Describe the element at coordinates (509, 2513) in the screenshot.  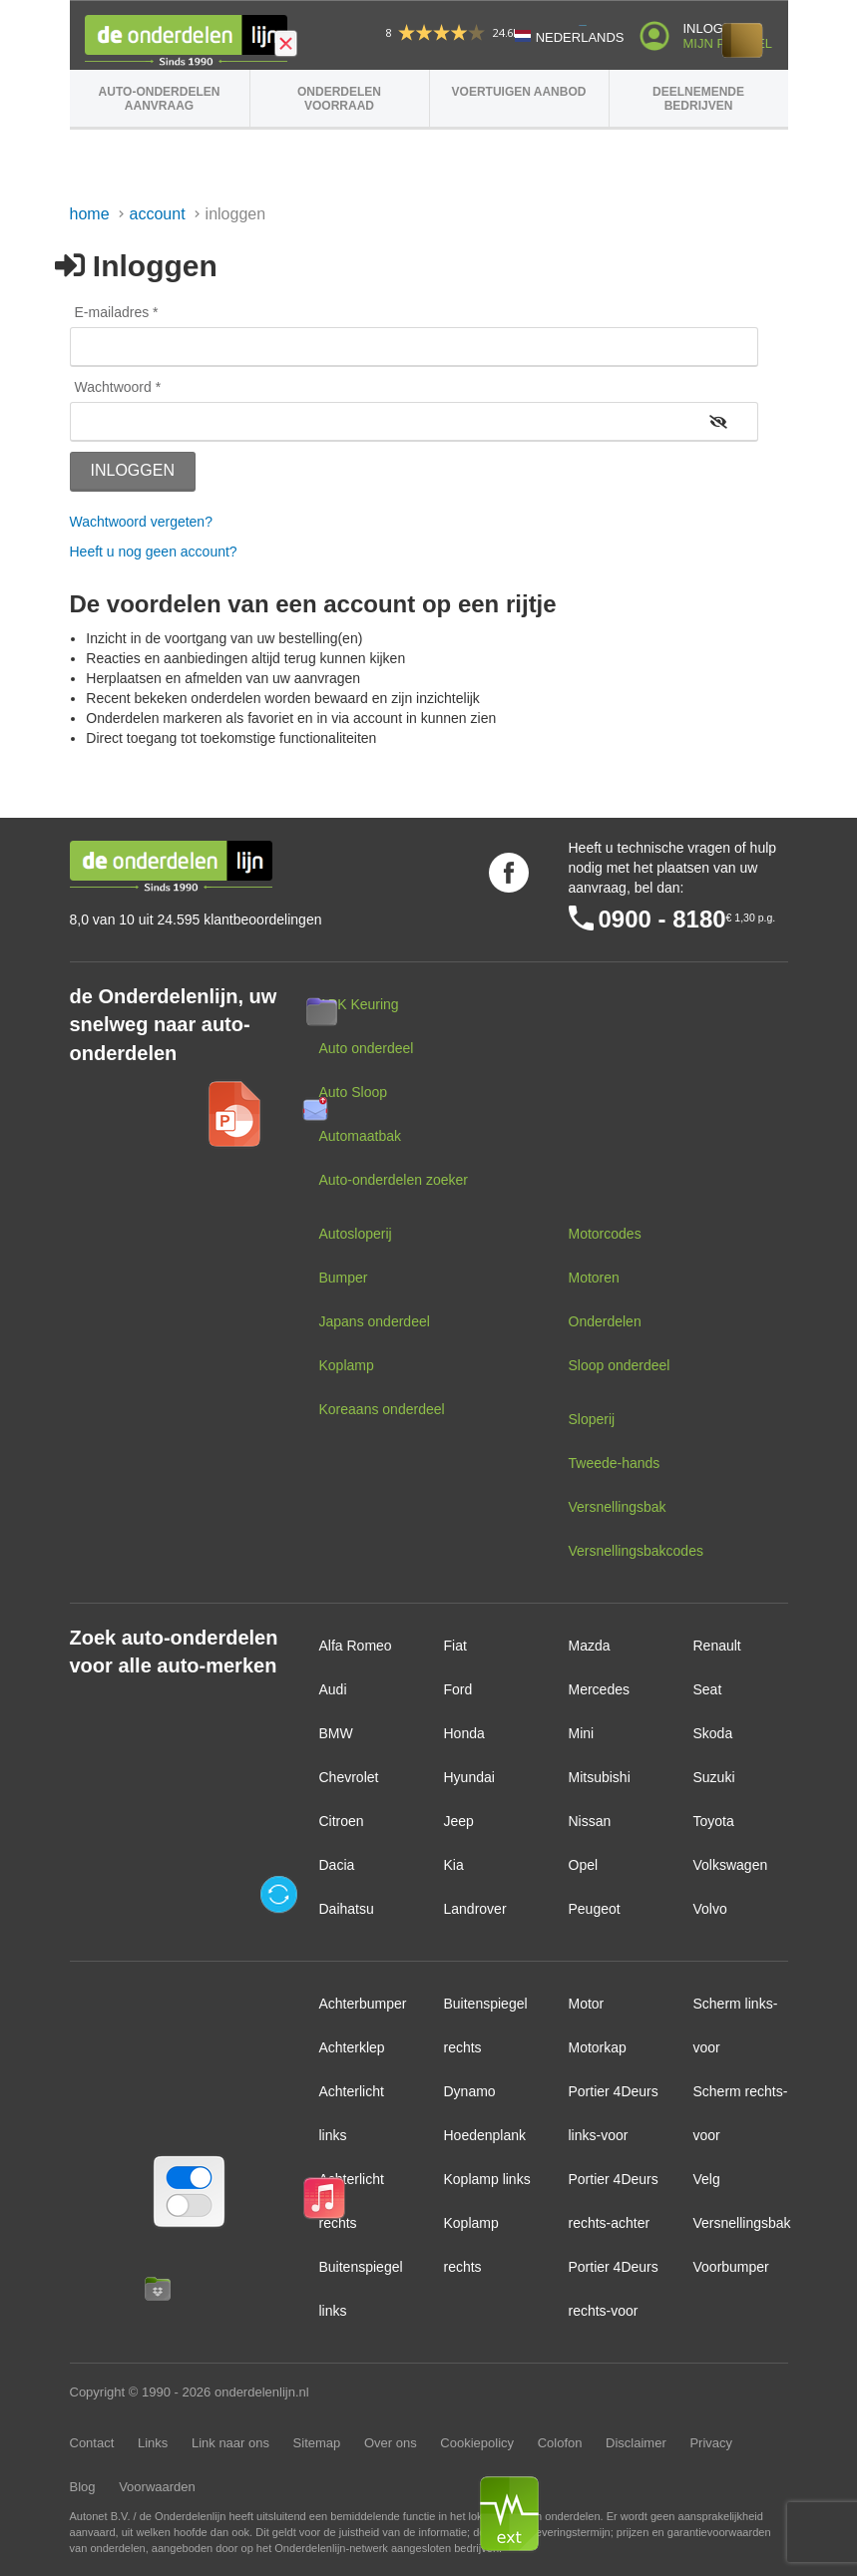
I see `virtualbox extension pack file` at that location.